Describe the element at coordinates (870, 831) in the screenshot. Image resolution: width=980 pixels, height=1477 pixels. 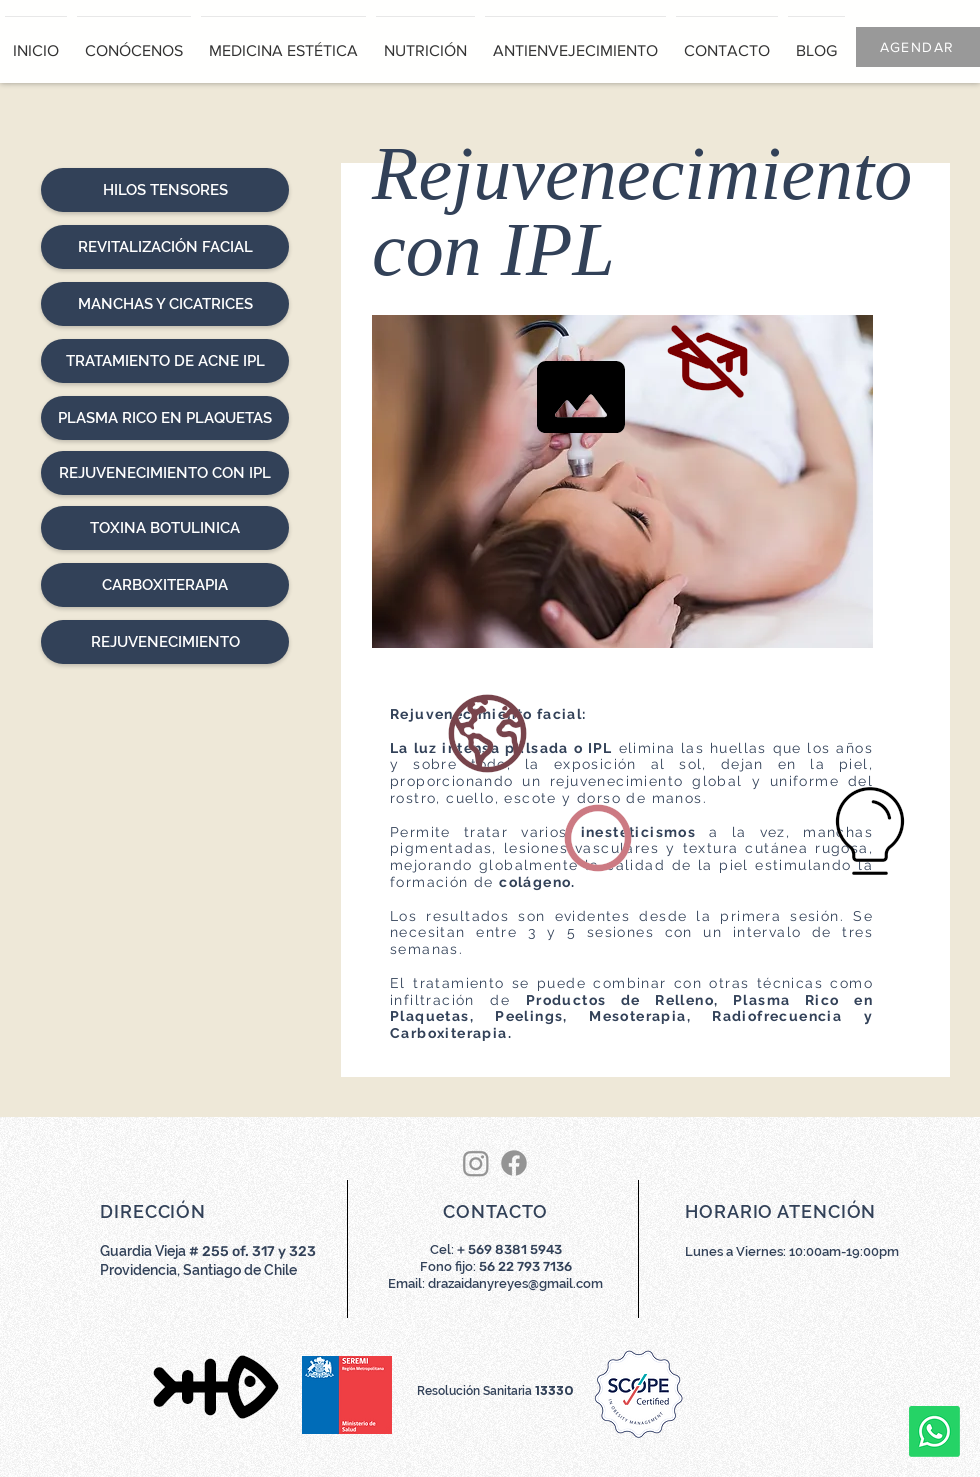
I see `view tips or helpful suggestions` at that location.